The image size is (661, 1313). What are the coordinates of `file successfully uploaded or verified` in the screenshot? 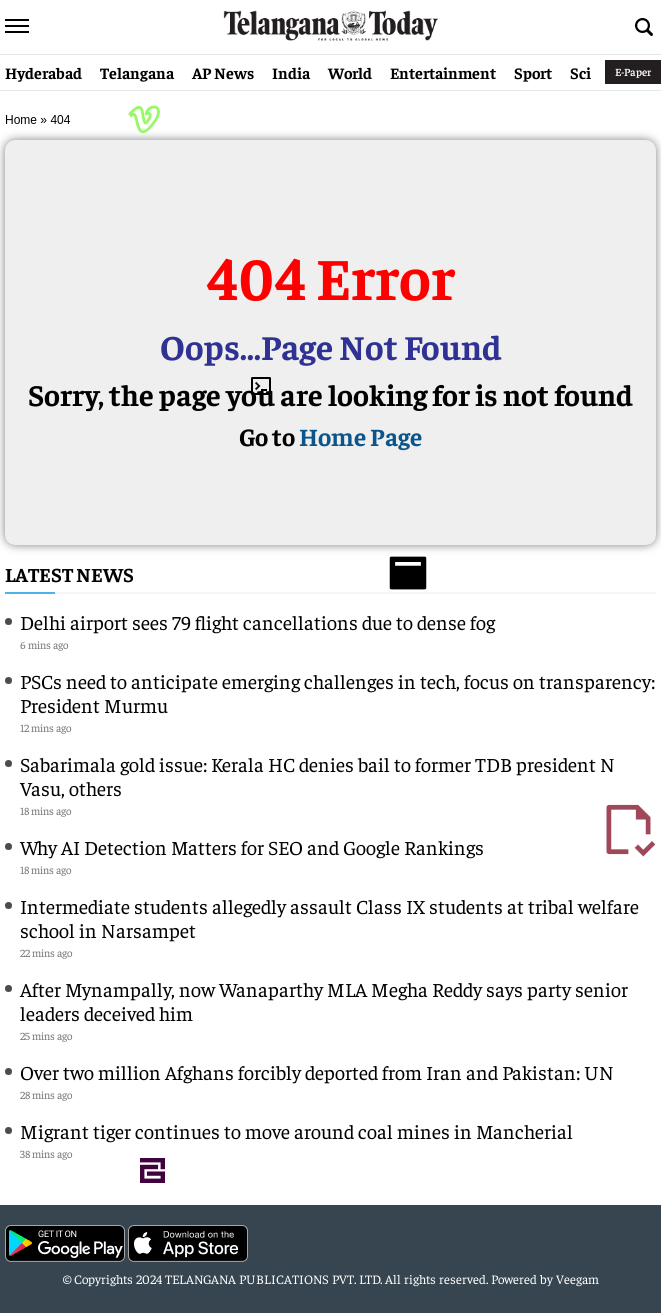 It's located at (628, 829).